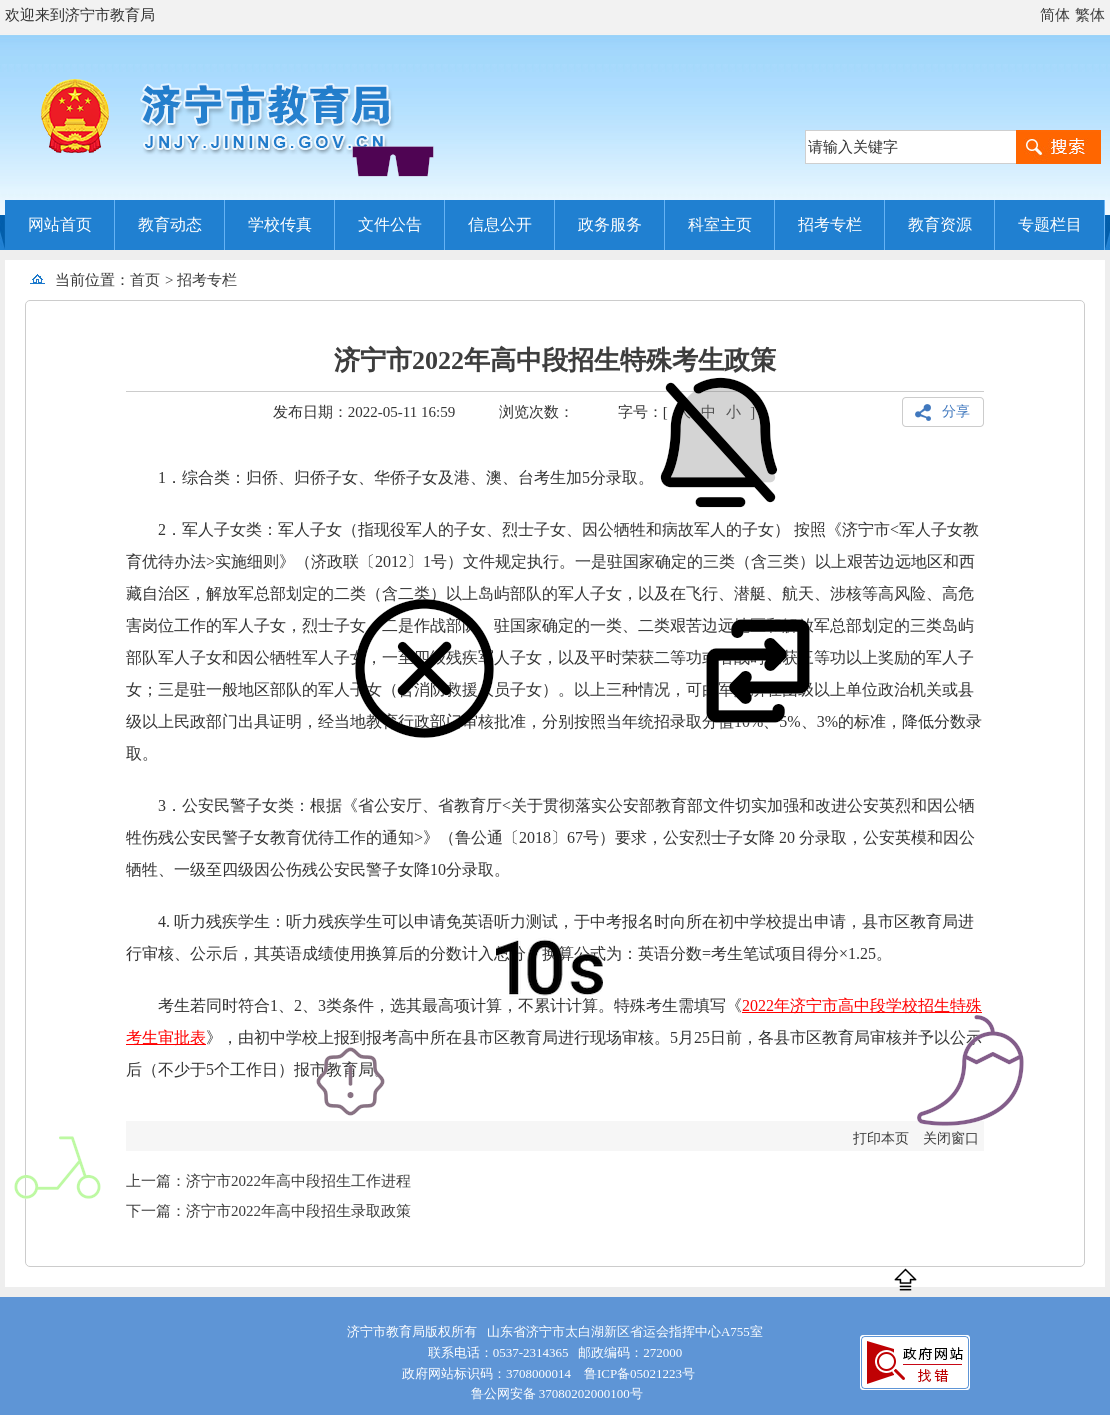 This screenshot has height=1415, width=1110. I want to click on swap or exchange items, so click(758, 671).